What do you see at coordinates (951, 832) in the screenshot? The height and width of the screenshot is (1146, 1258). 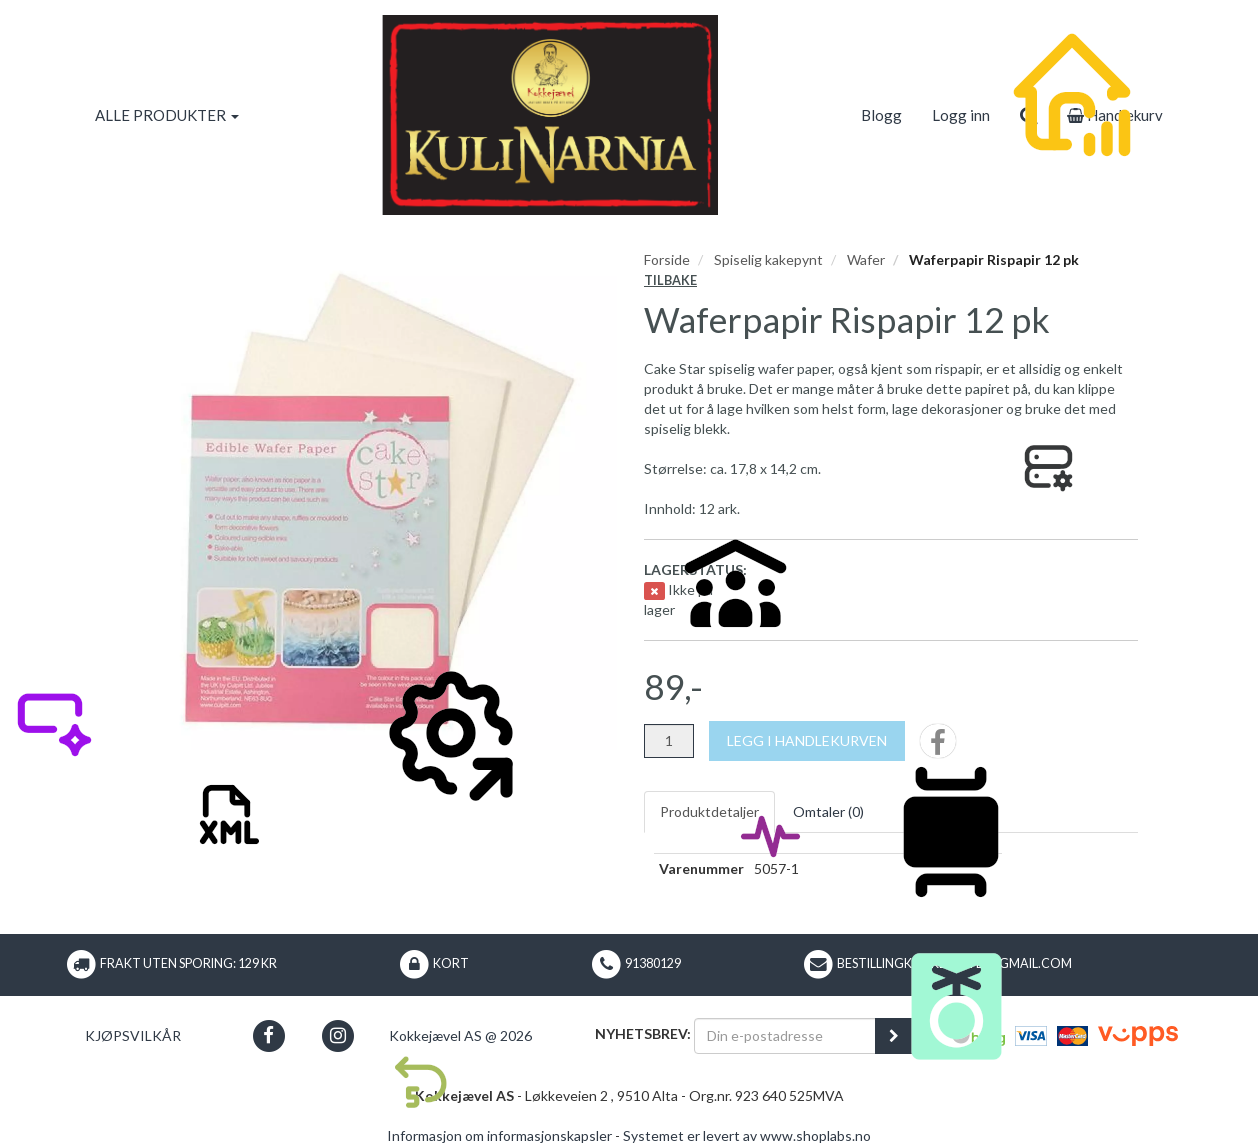 I see `scroll through vertical carousel content` at bounding box center [951, 832].